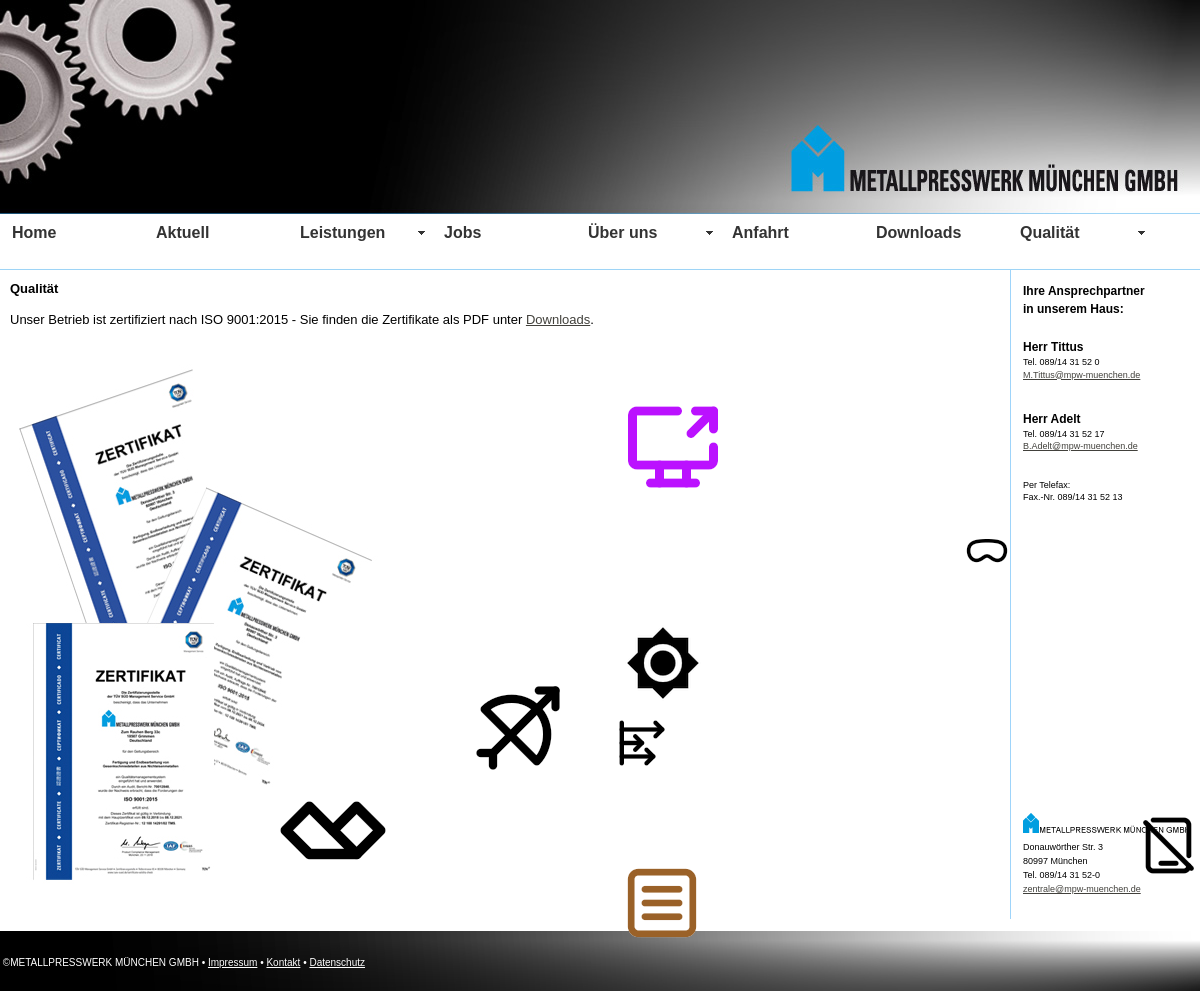 This screenshot has width=1200, height=991. I want to click on share your screen with others, so click(673, 447).